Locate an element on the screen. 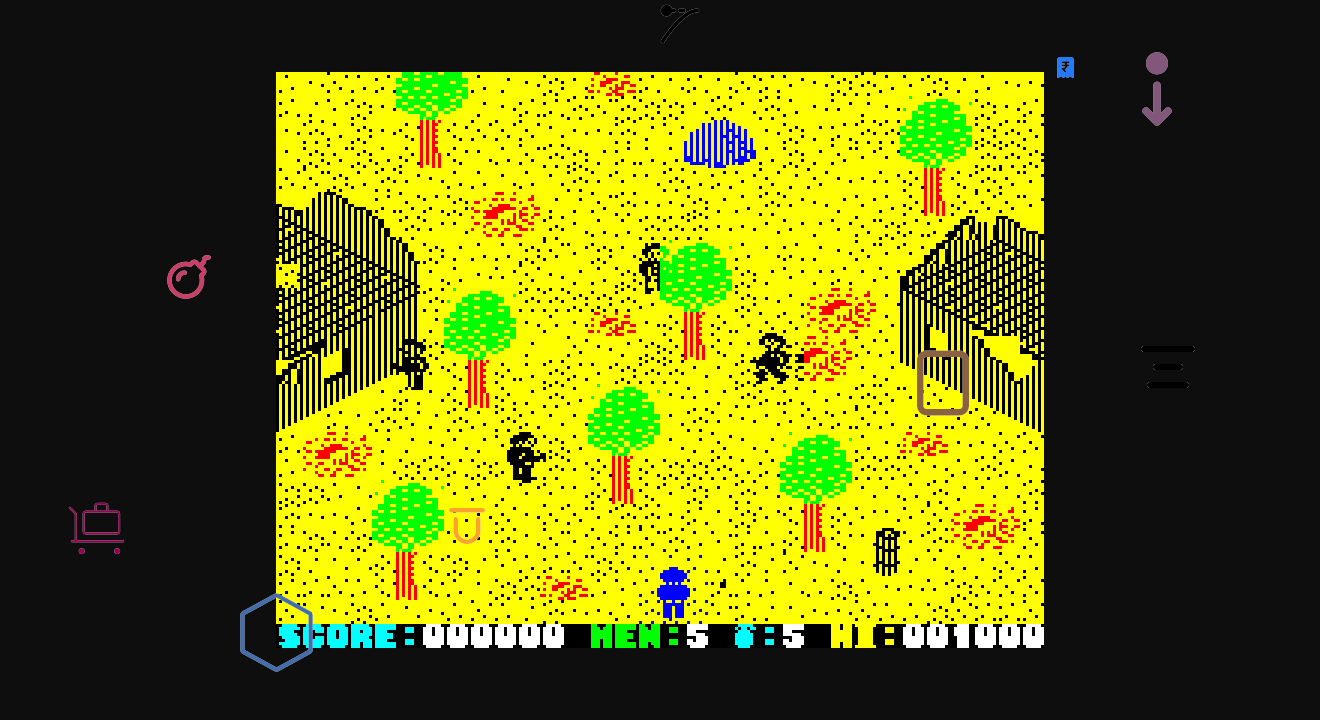 Image resolution: width=1320 pixels, height=720 pixels. indicates a destructive or dangerous action is located at coordinates (189, 277).